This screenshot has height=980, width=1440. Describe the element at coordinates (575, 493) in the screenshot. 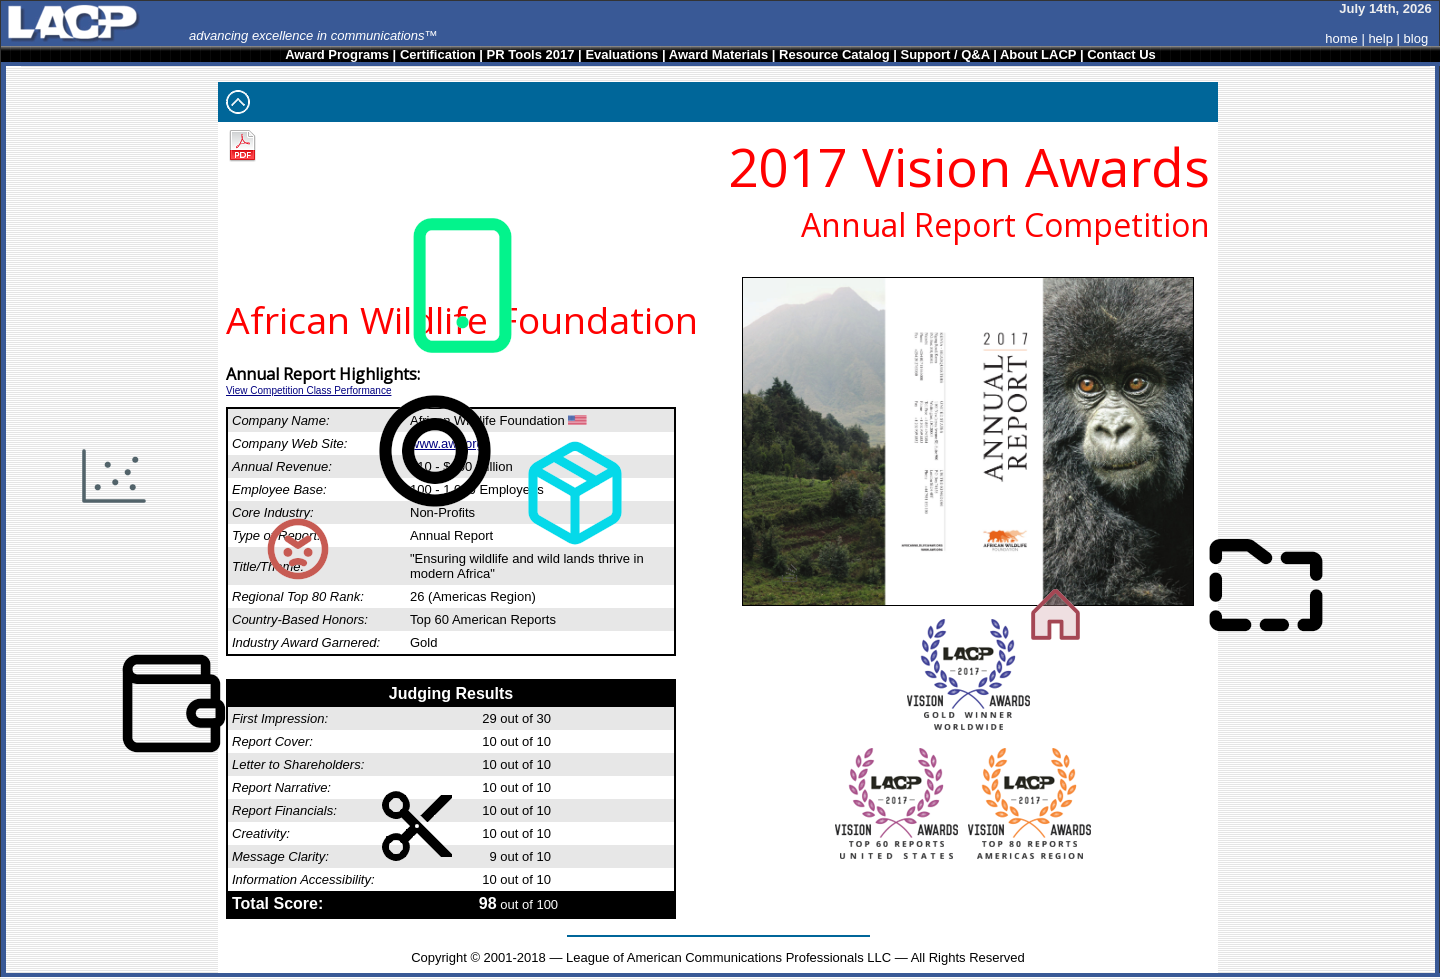

I see `view package or shipment details` at that location.